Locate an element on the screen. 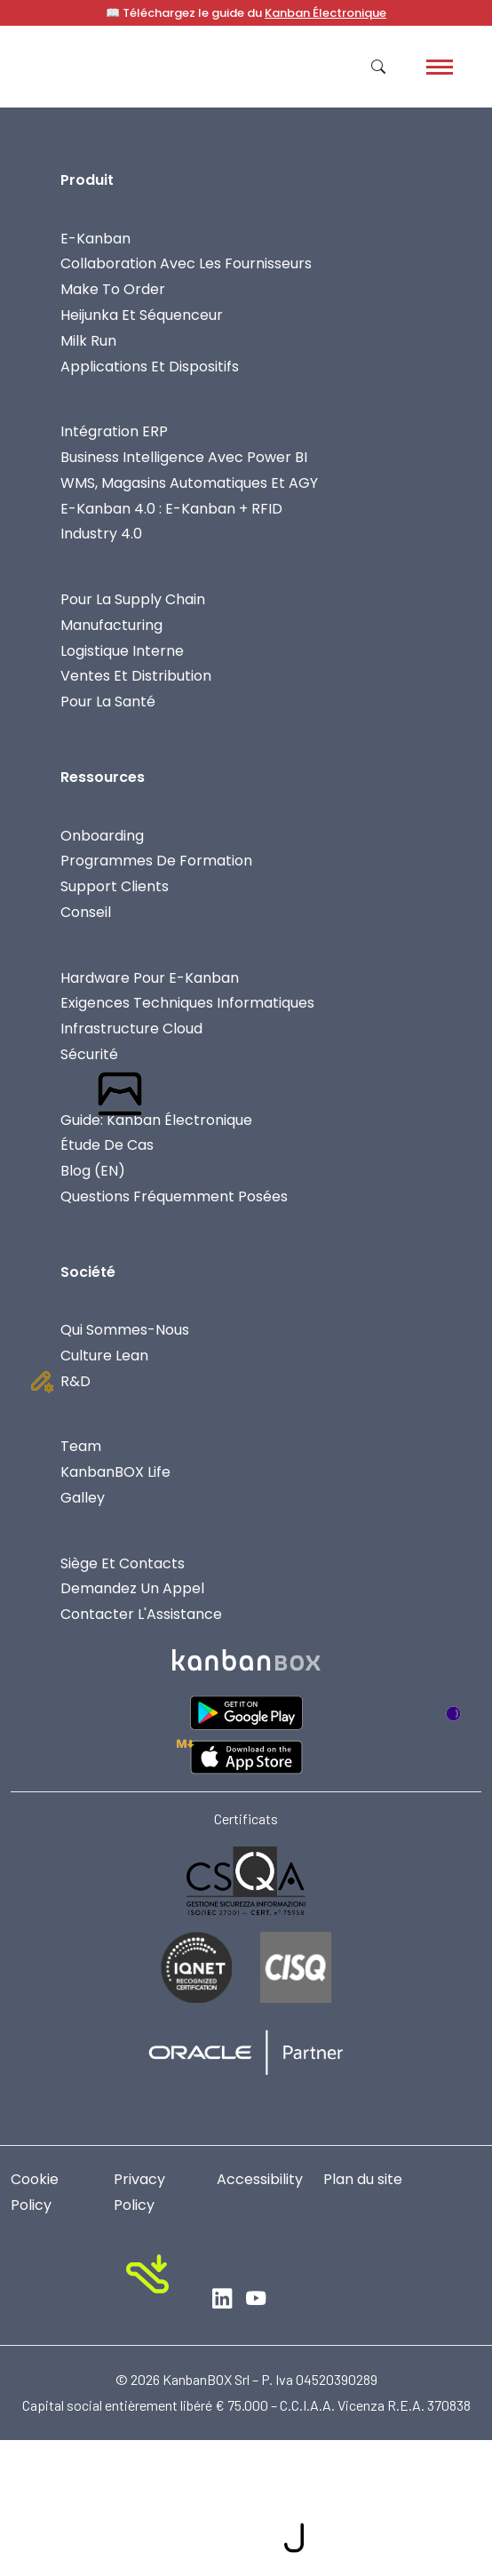  edit settings or preferences is located at coordinates (41, 1380).